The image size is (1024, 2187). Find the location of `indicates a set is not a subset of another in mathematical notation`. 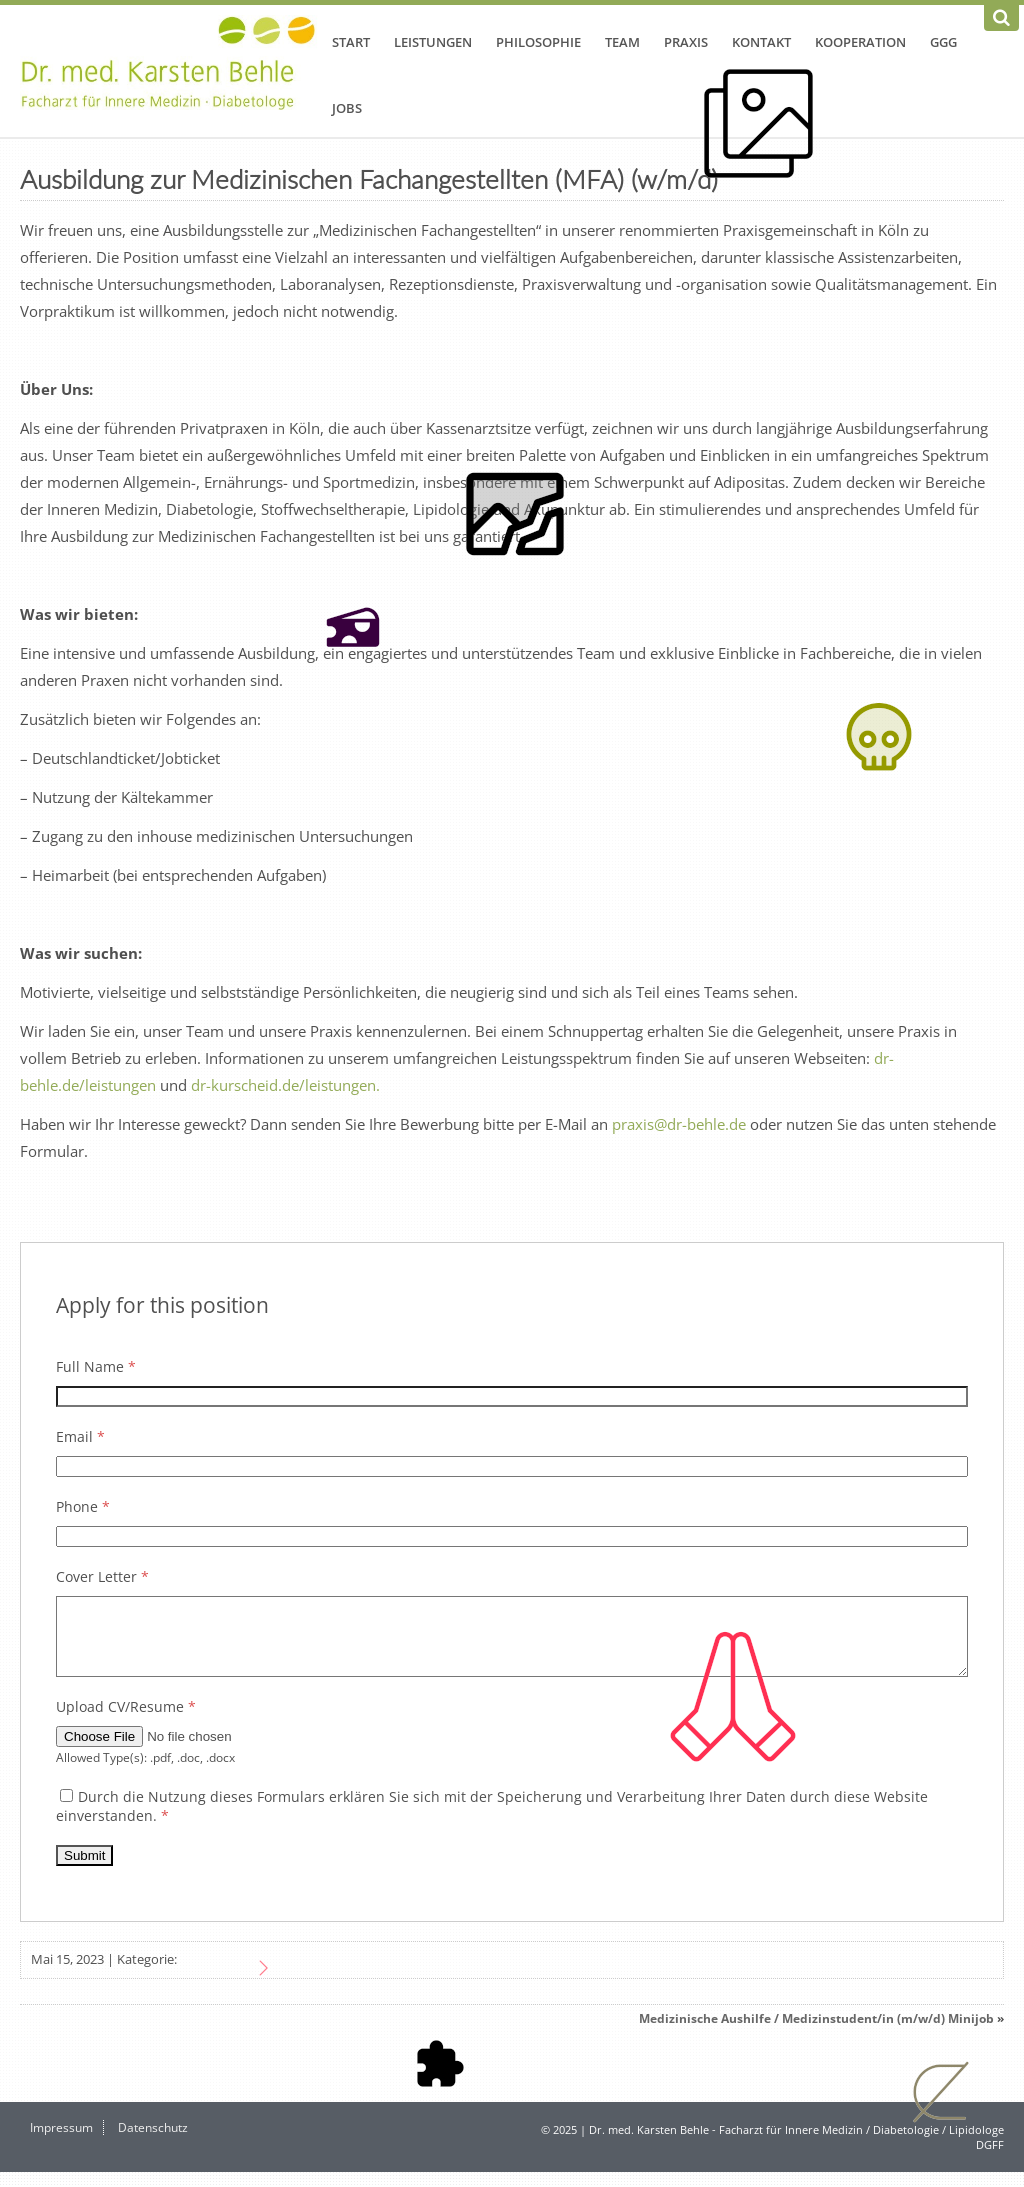

indicates a set is not a subset of another in mathematical notation is located at coordinates (941, 2092).